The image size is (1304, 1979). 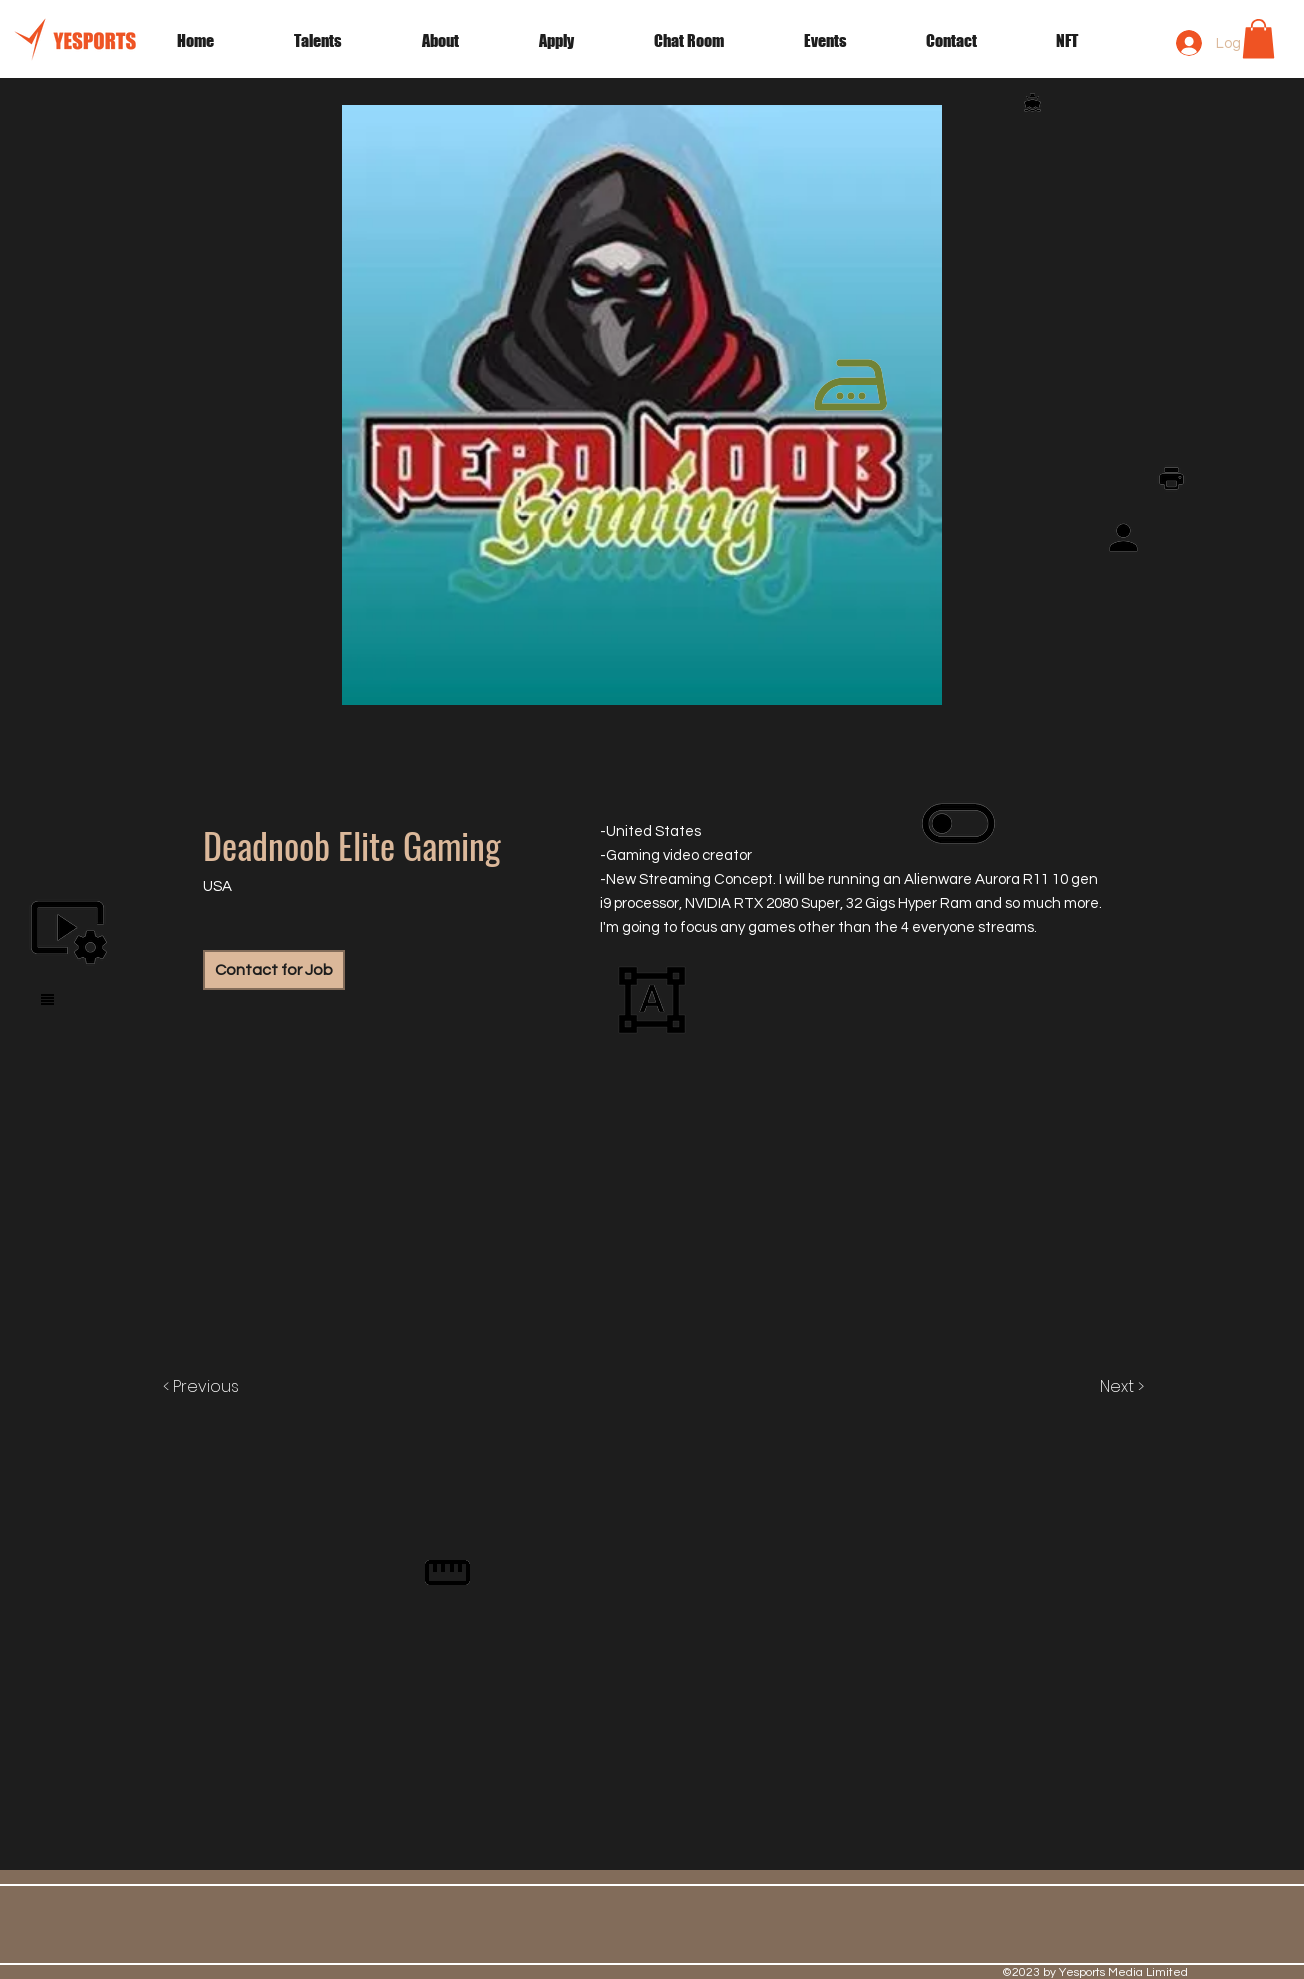 What do you see at coordinates (47, 999) in the screenshot?
I see `view content in headline or list format` at bounding box center [47, 999].